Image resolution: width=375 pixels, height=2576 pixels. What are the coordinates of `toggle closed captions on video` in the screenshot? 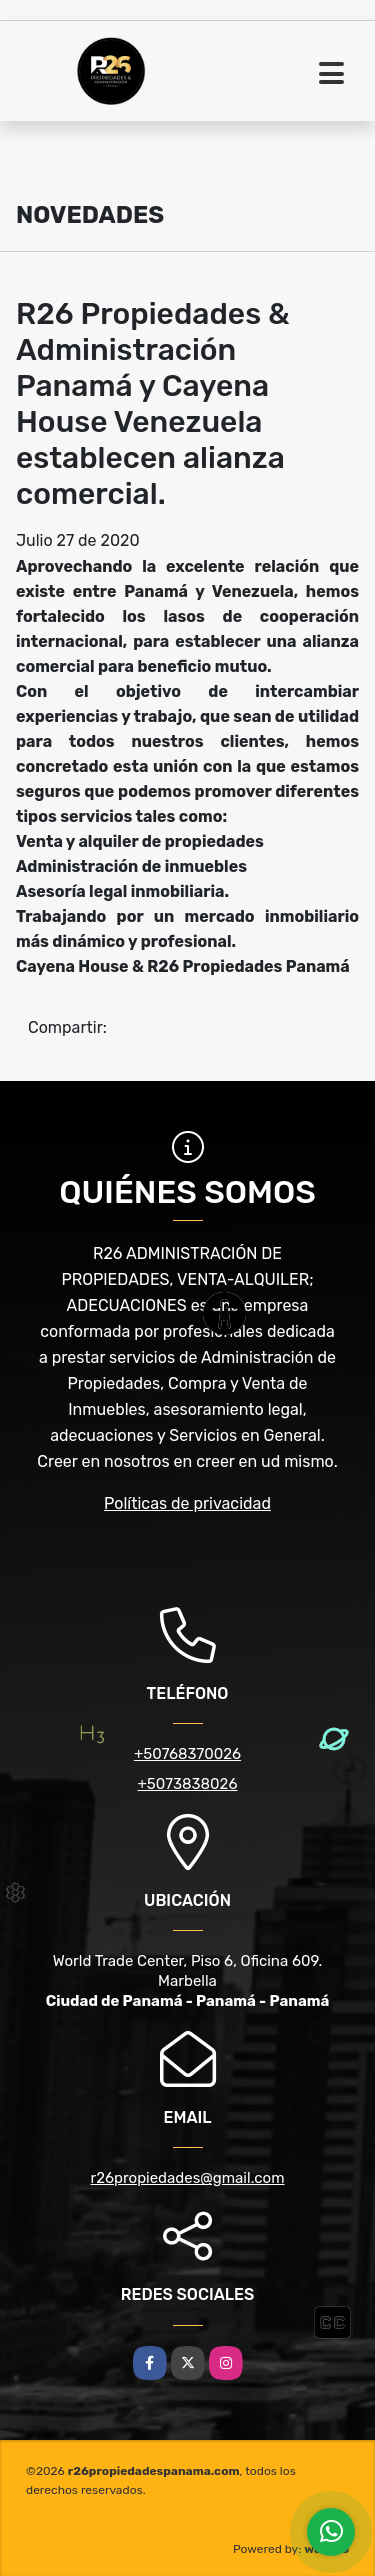 It's located at (332, 2322).